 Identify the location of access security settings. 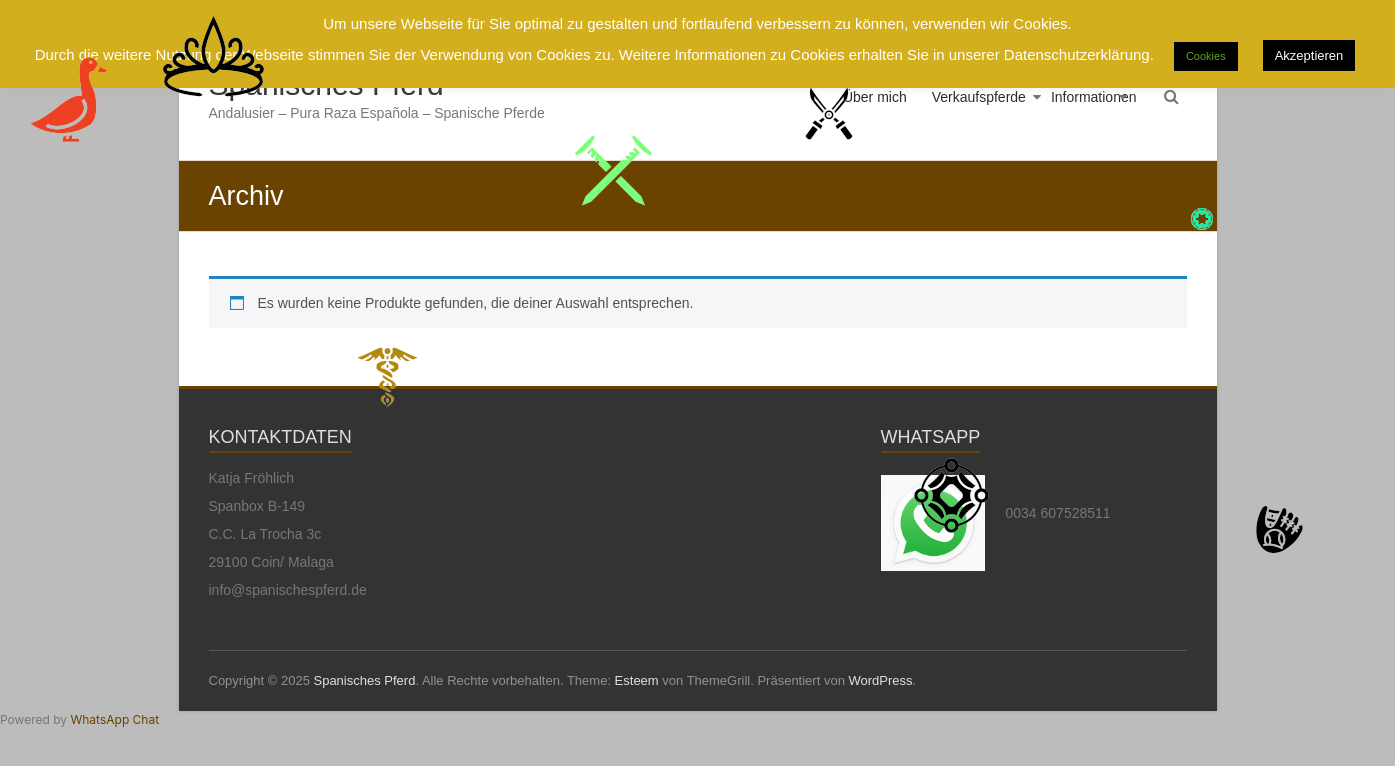
(1202, 219).